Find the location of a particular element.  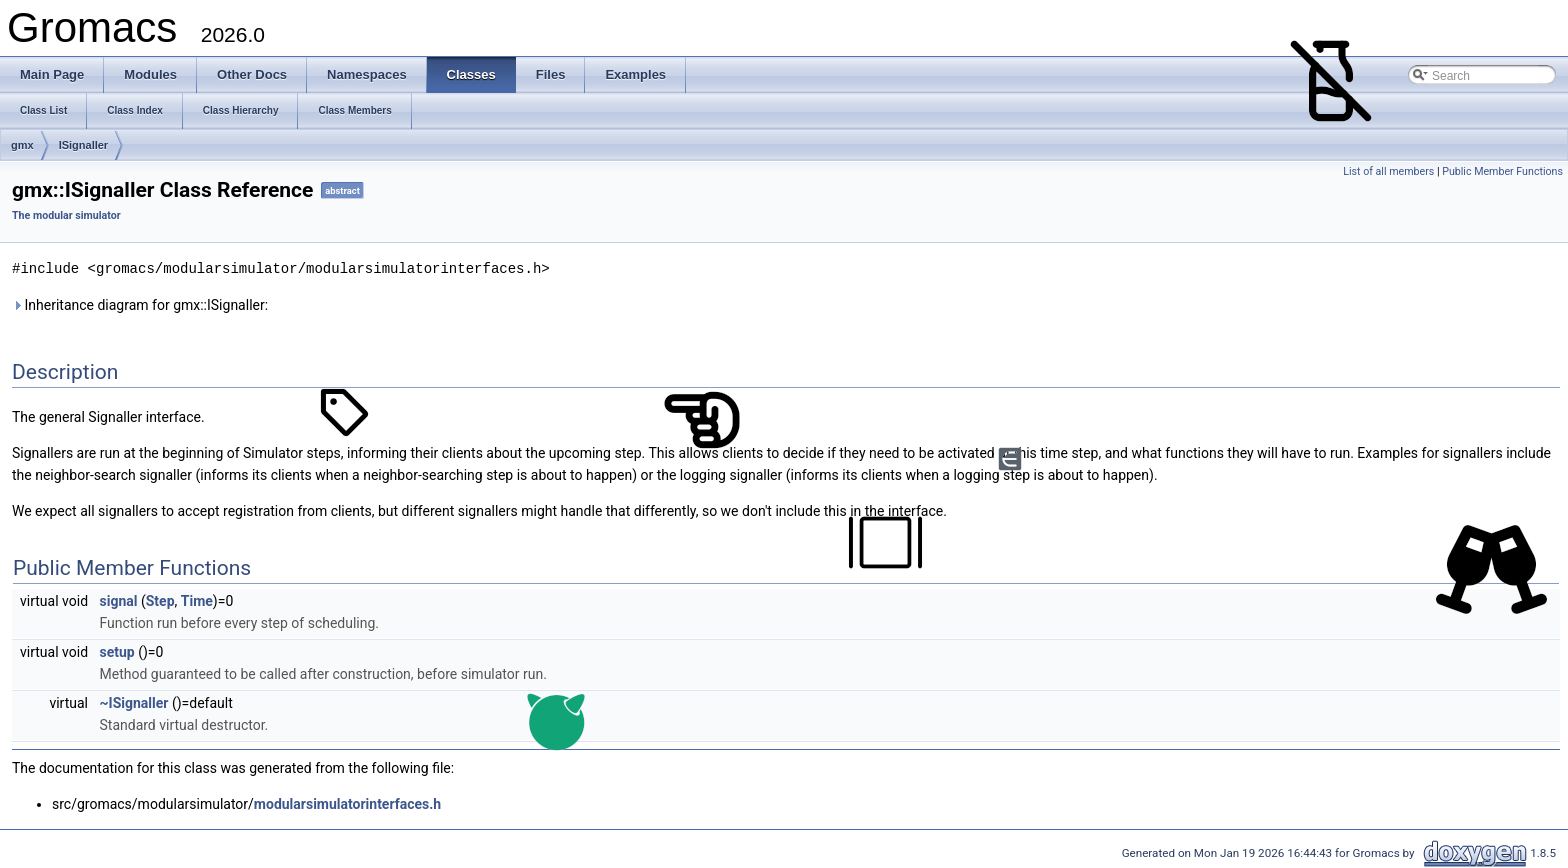

navigate to the previous item or screen is located at coordinates (702, 420).